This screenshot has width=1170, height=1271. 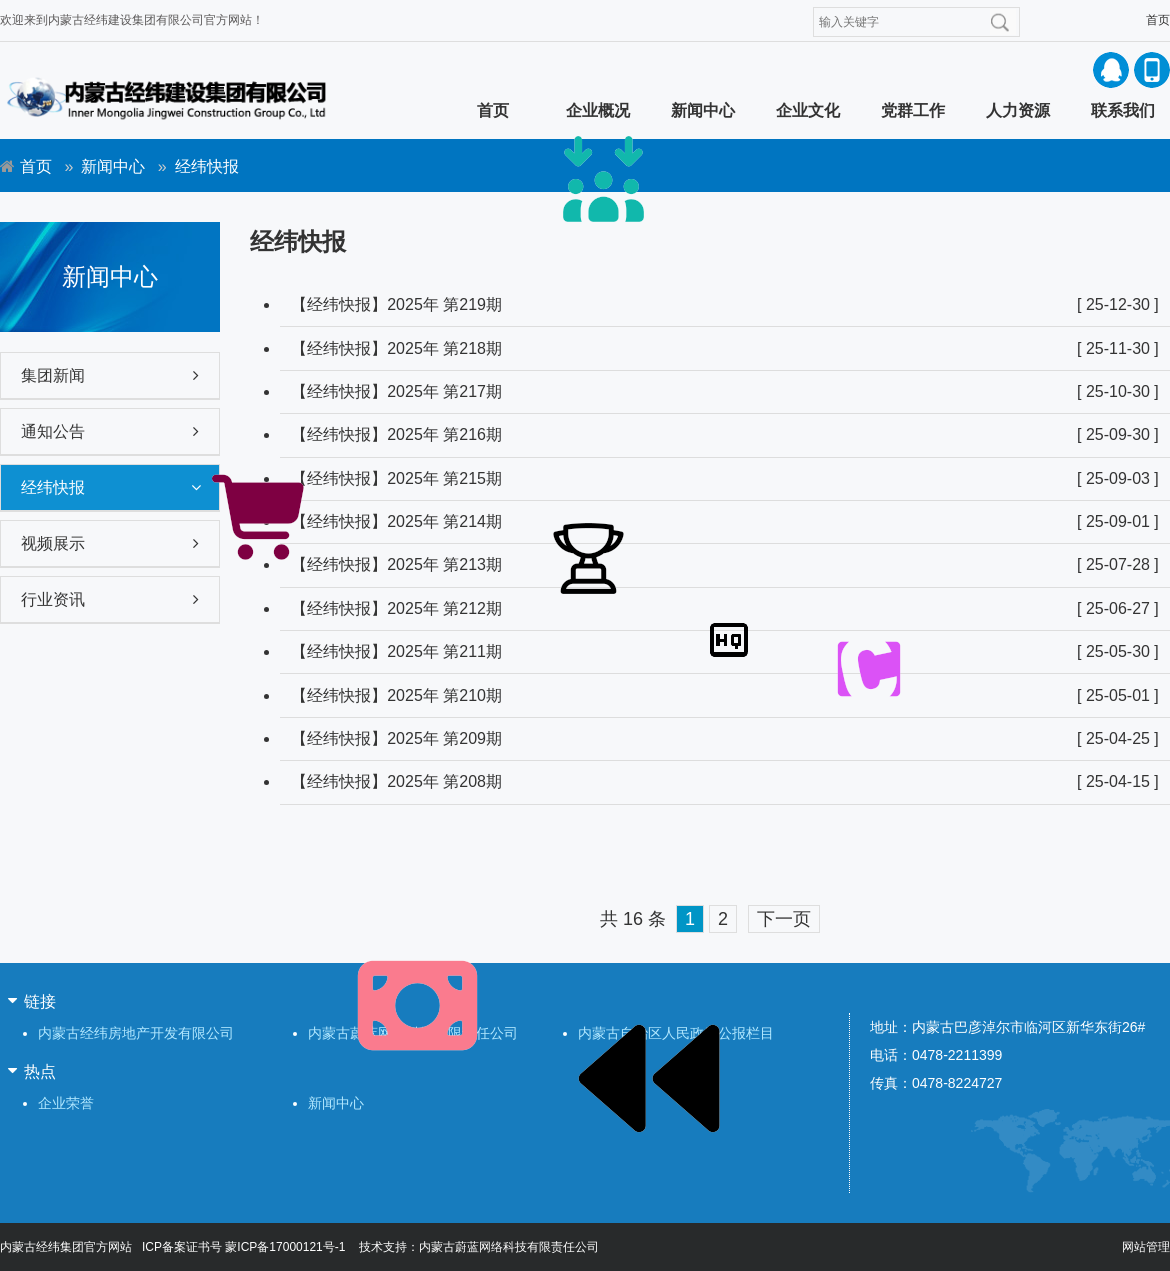 I want to click on go to previous track, so click(x=652, y=1078).